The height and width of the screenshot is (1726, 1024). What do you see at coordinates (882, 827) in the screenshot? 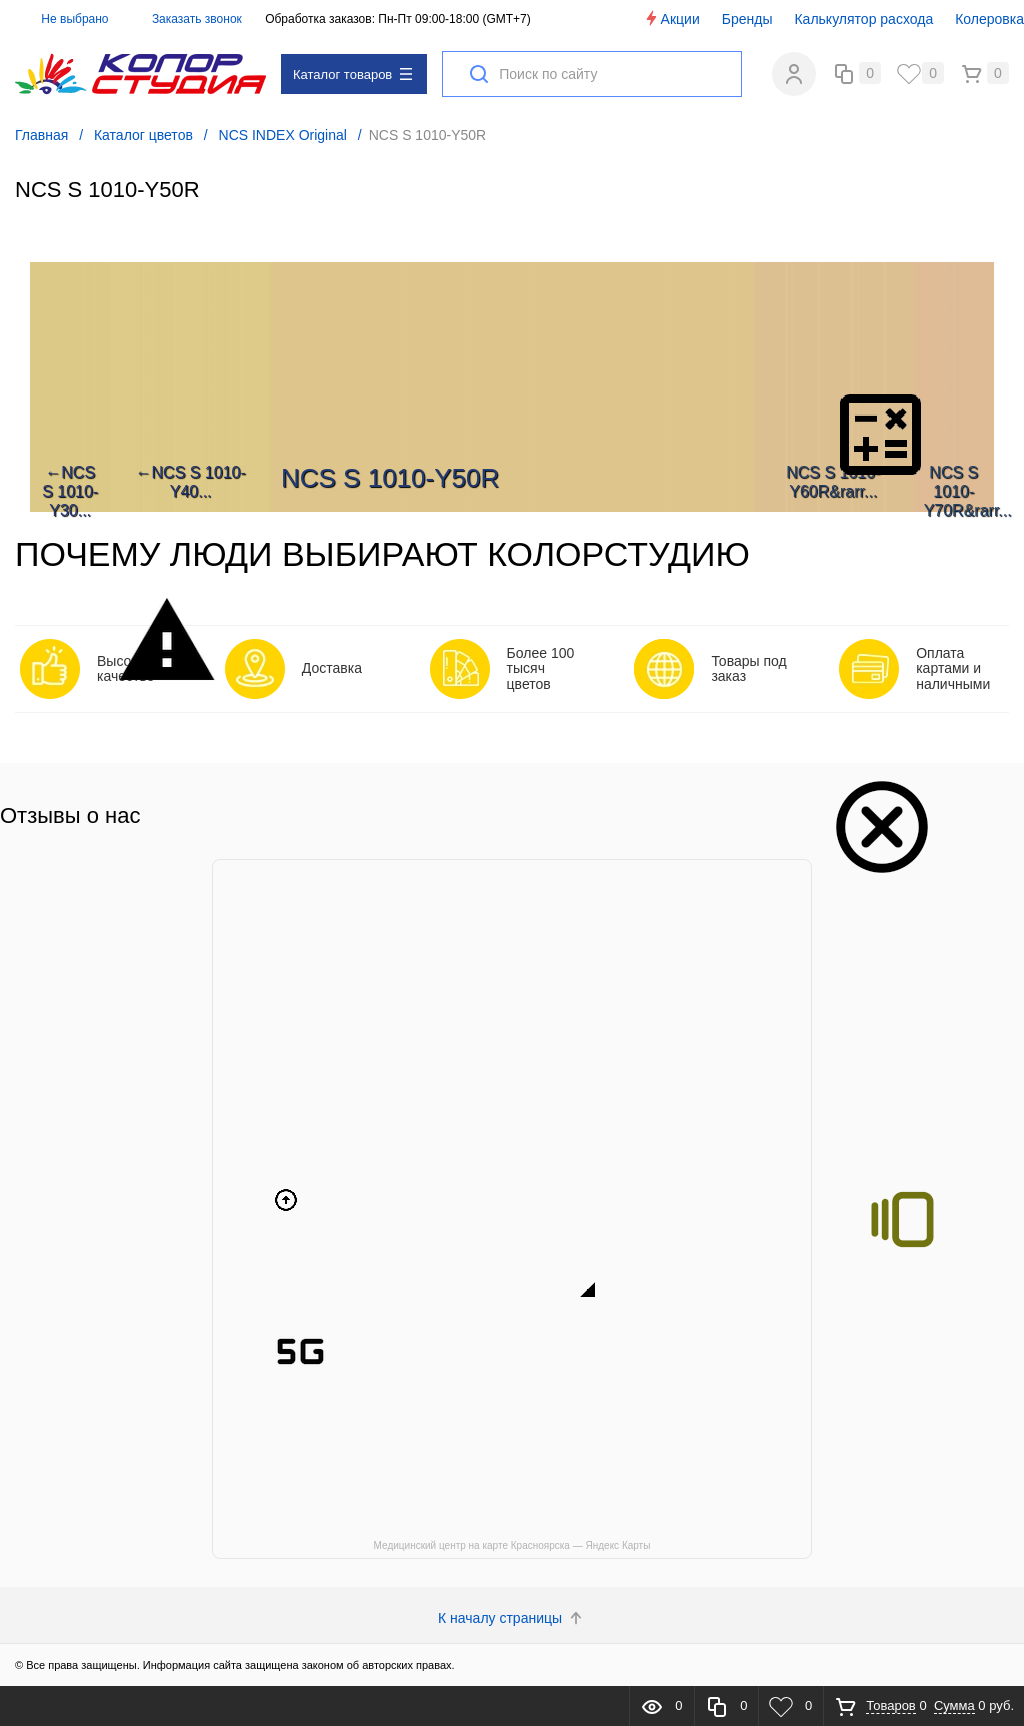
I see `playstation cross button symbol` at bounding box center [882, 827].